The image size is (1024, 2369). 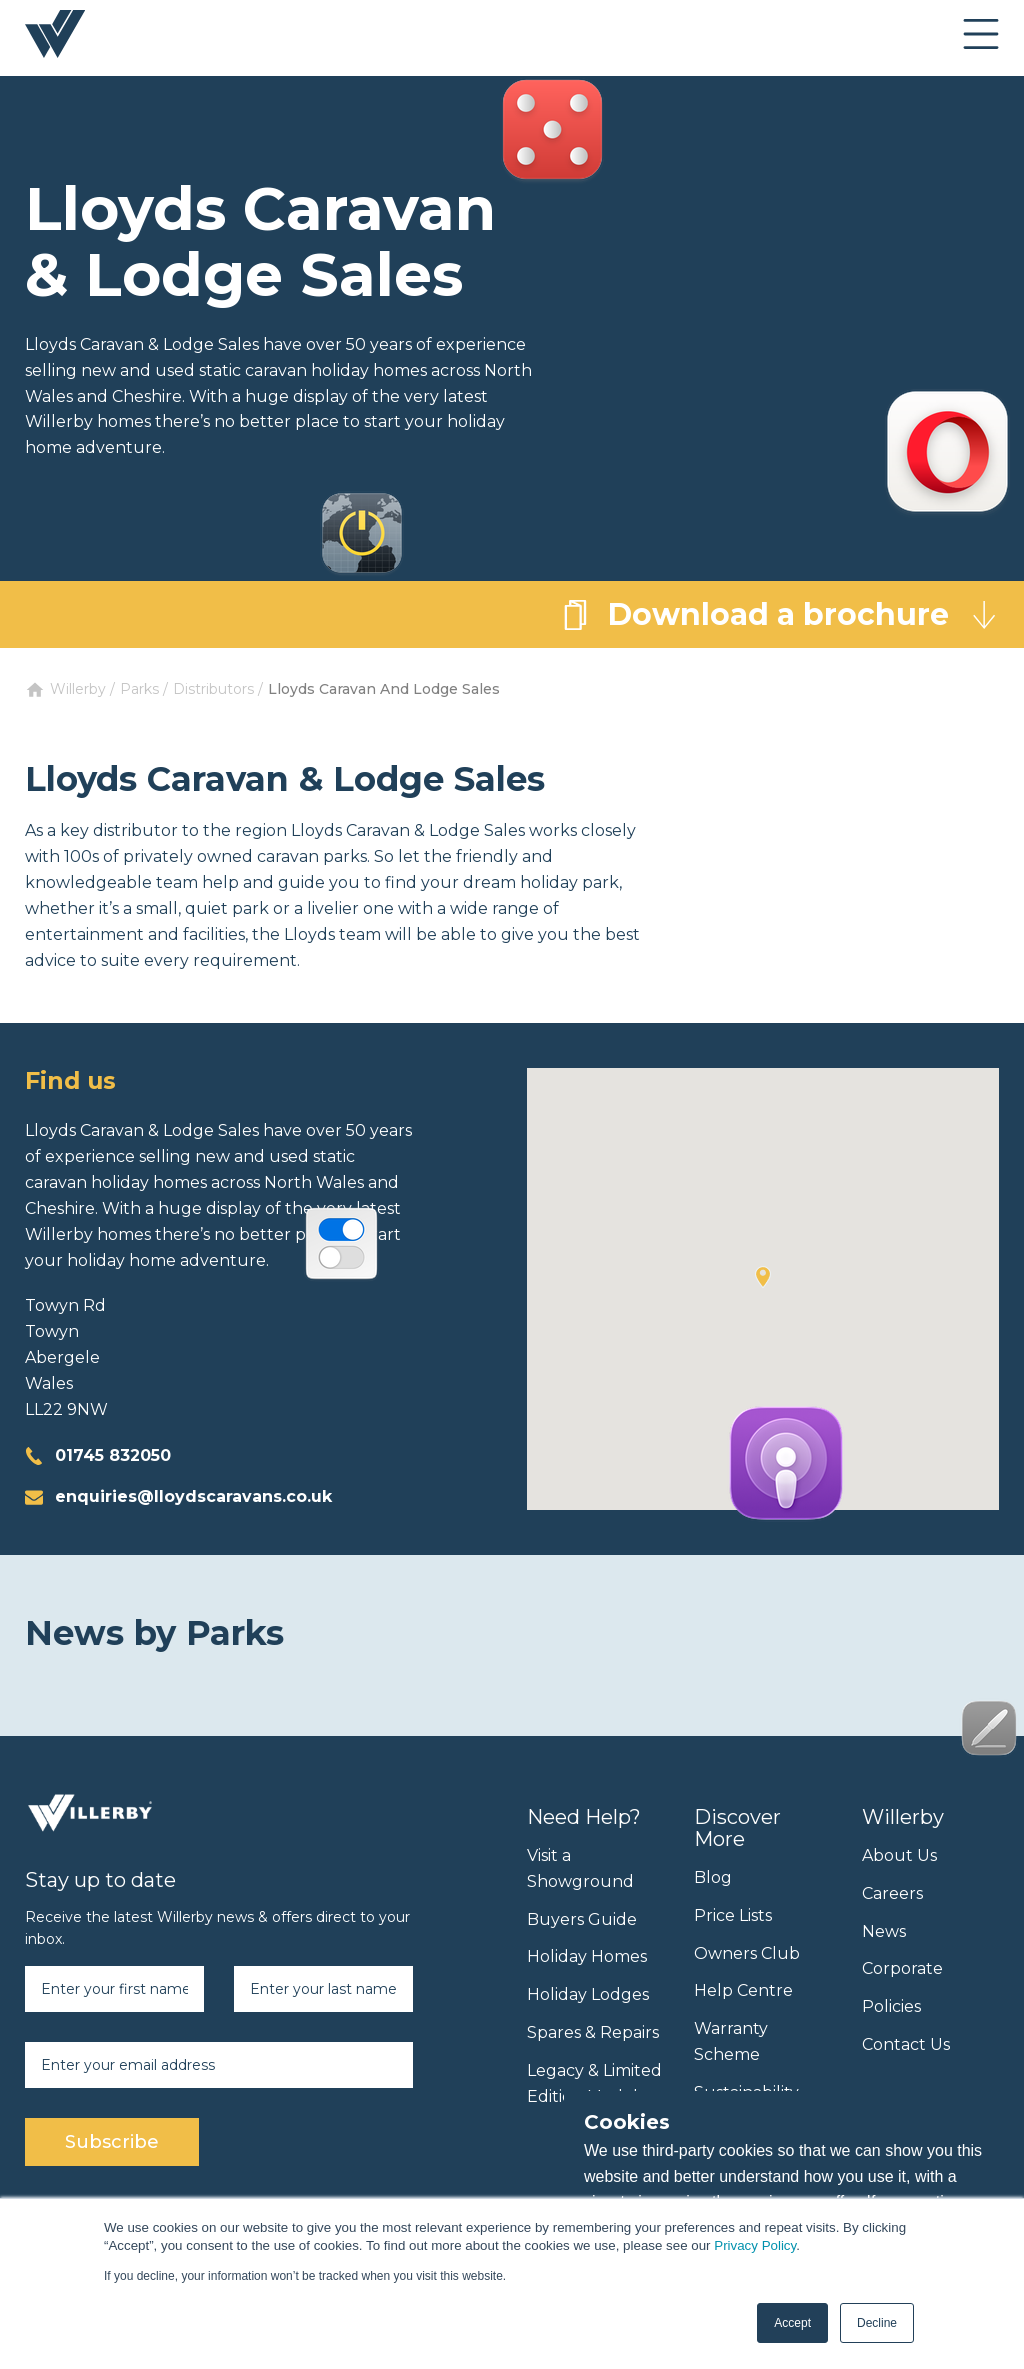 I want to click on open Pages for document editing, so click(x=989, y=1728).